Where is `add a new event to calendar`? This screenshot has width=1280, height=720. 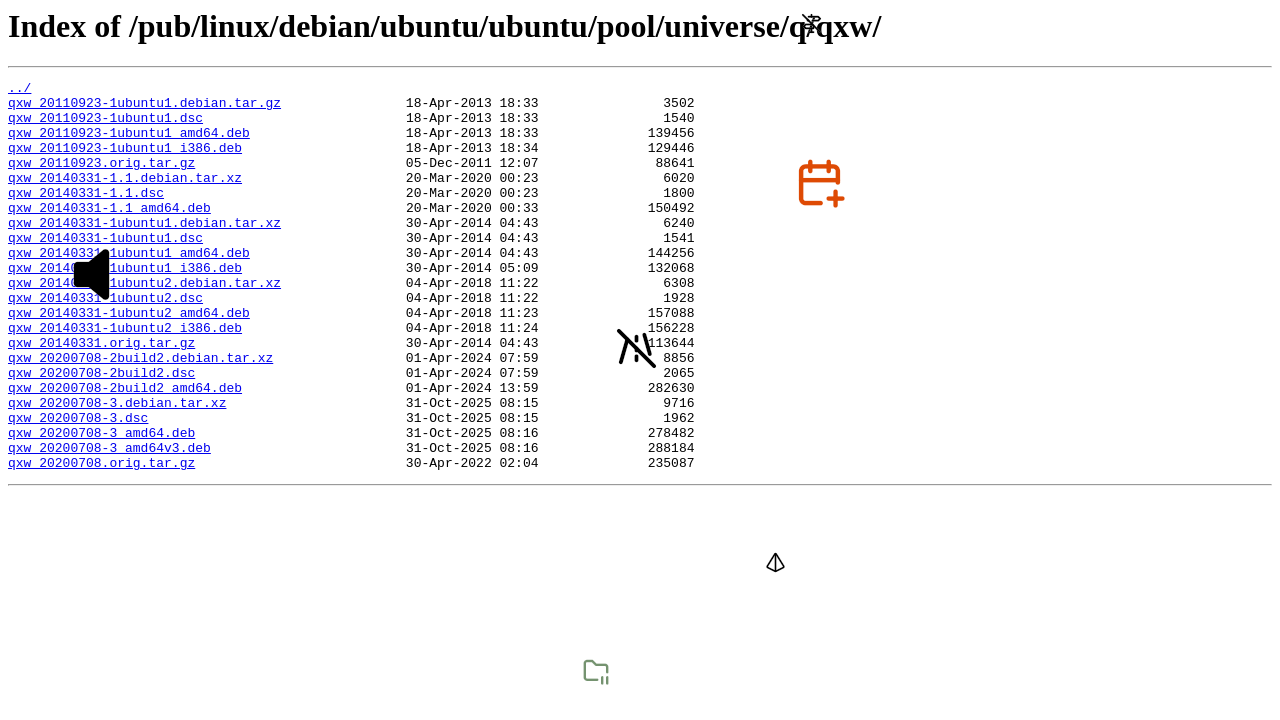
add a new event to calendar is located at coordinates (819, 182).